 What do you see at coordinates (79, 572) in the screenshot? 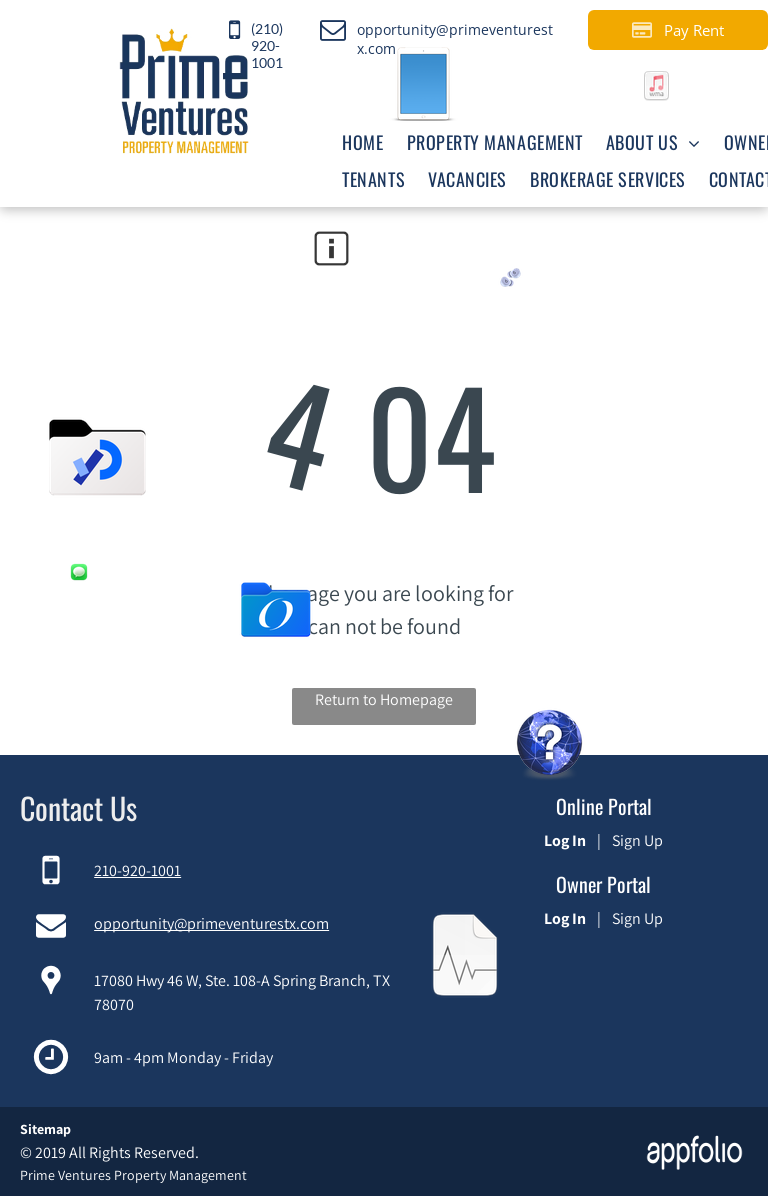
I see `share content via messages` at bounding box center [79, 572].